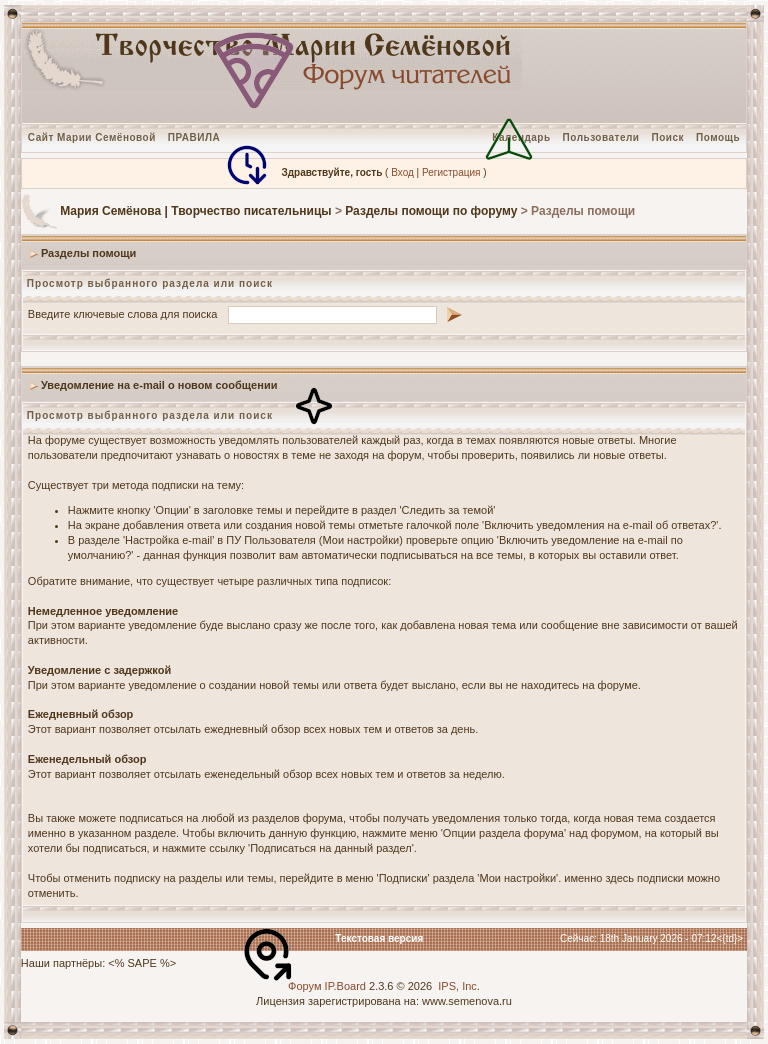 This screenshot has width=768, height=1044. What do you see at coordinates (247, 165) in the screenshot?
I see `download history or past activity` at bounding box center [247, 165].